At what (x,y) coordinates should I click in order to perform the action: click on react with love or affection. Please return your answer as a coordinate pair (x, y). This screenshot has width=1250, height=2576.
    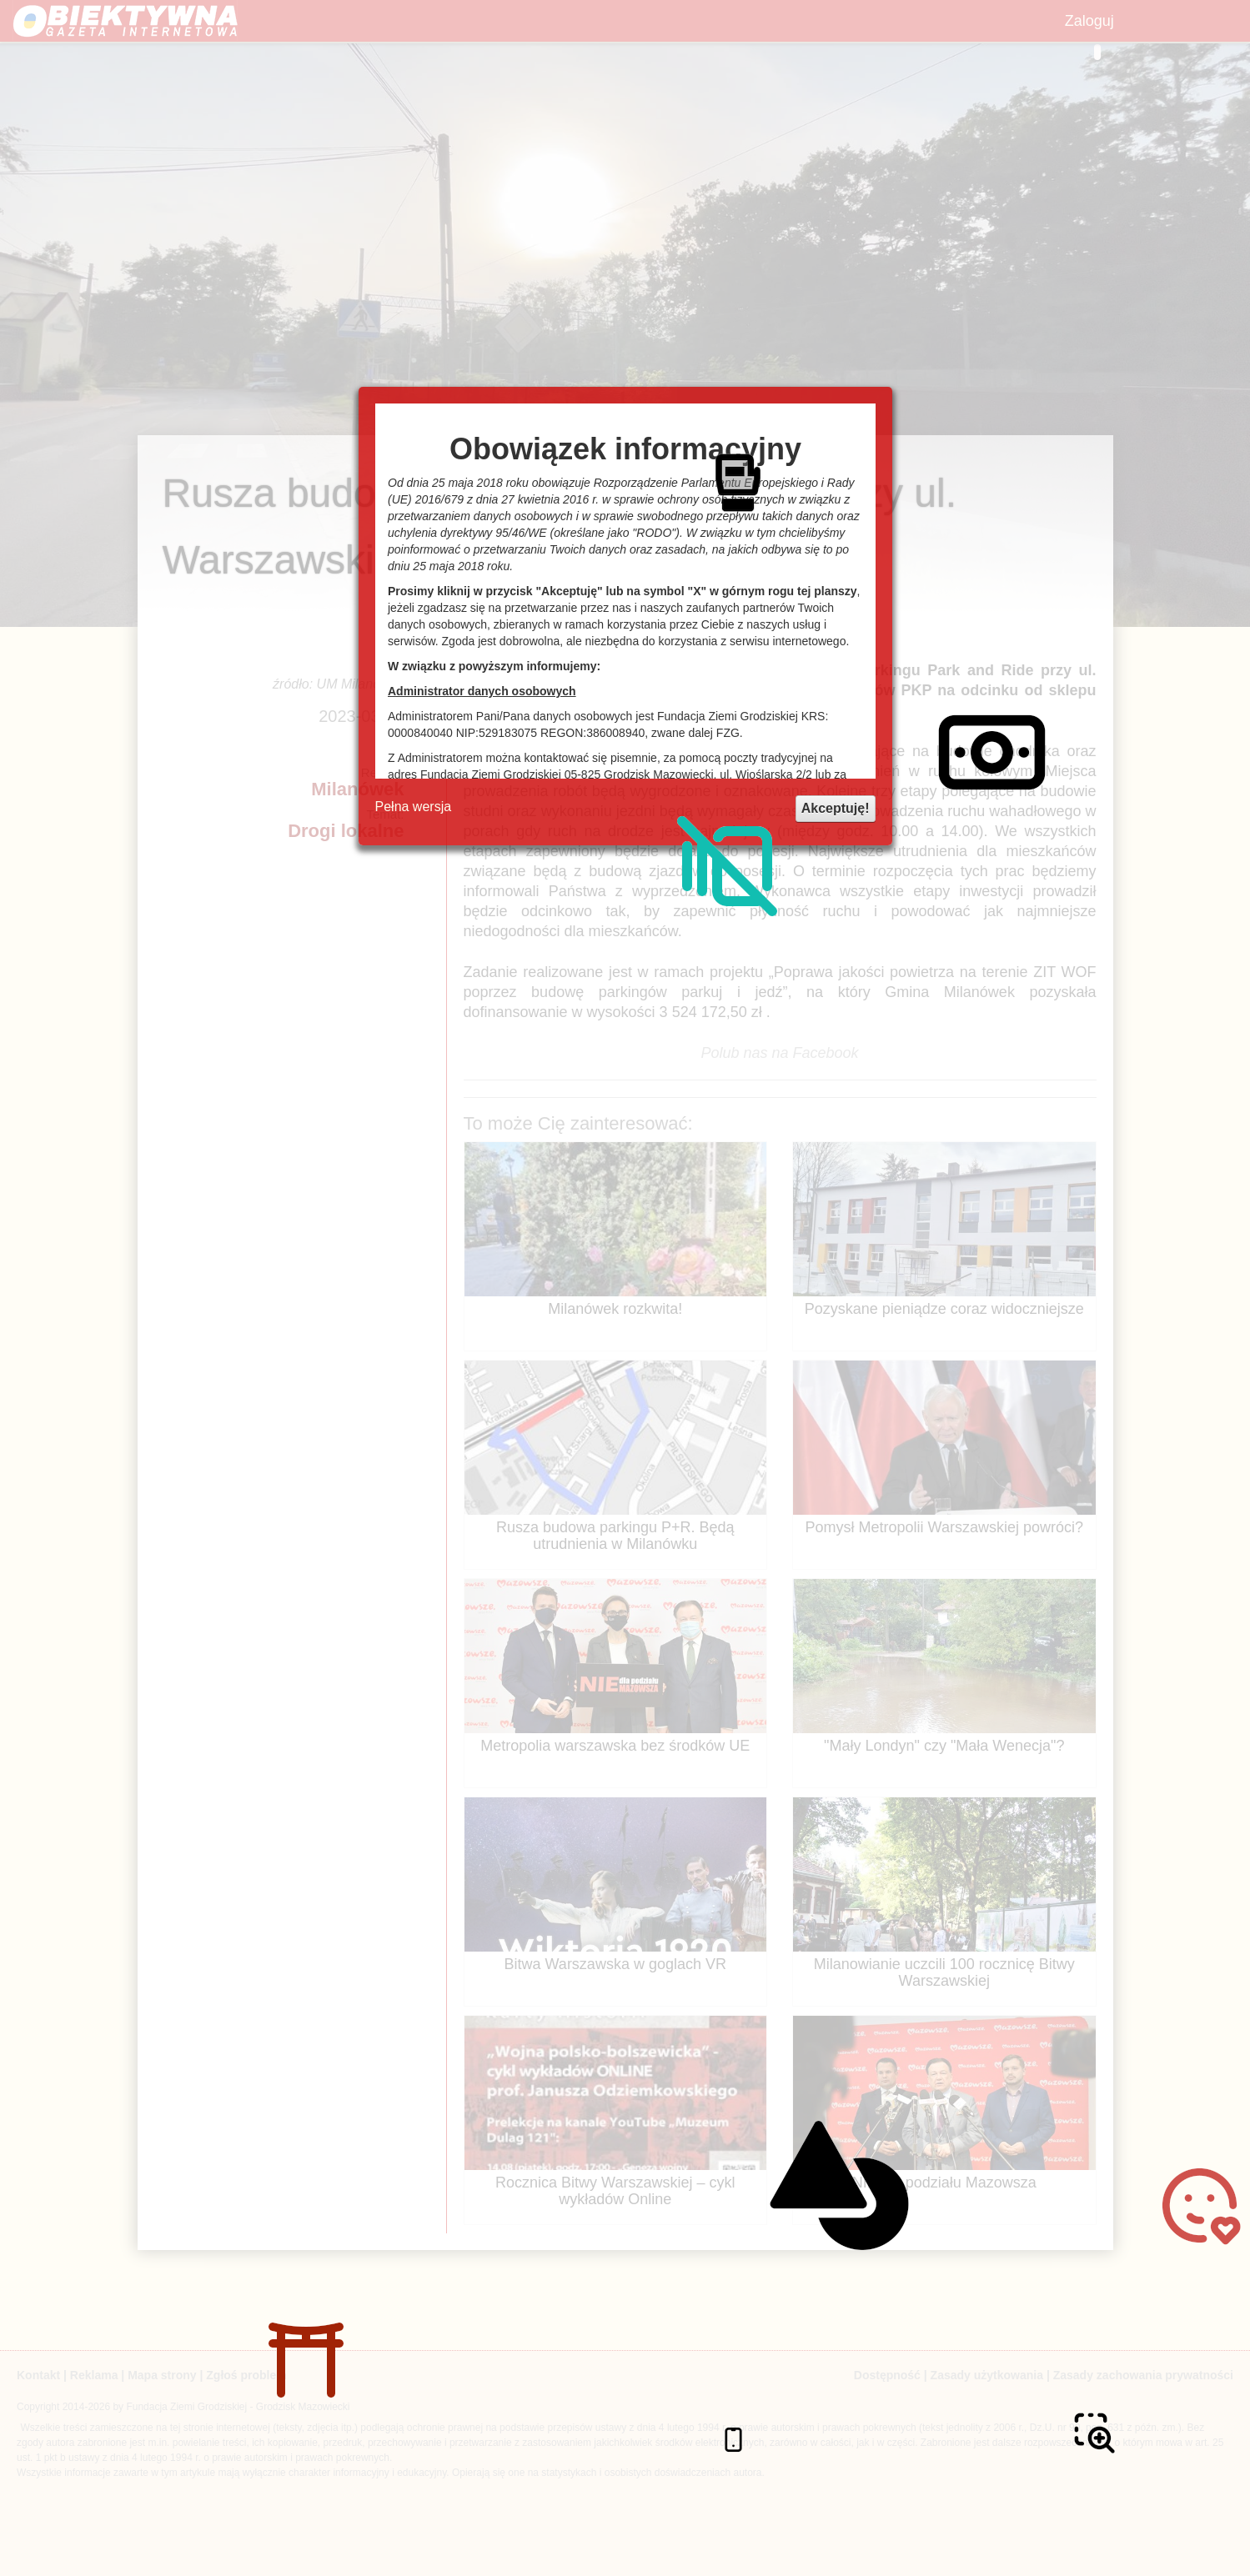
    Looking at the image, I should click on (1199, 2205).